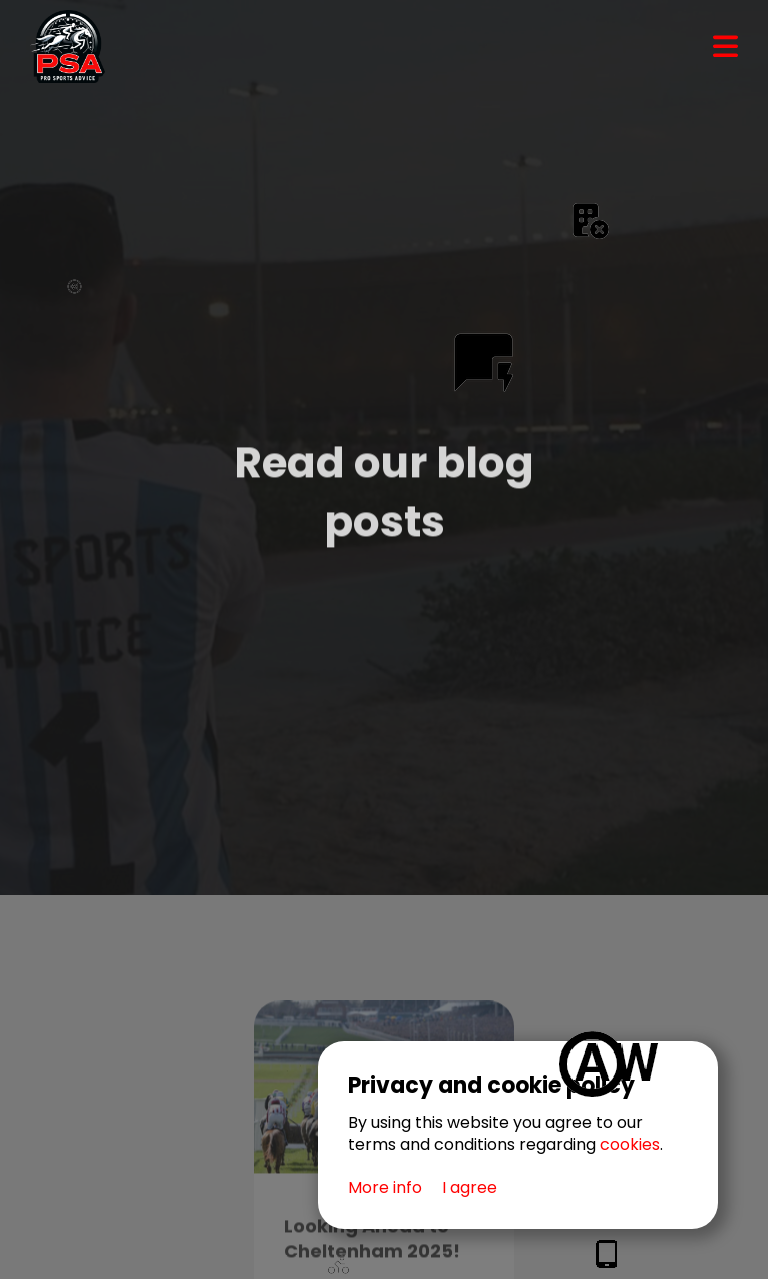 The image size is (768, 1279). Describe the element at coordinates (607, 1254) in the screenshot. I see `switch to tablet view or mode` at that location.